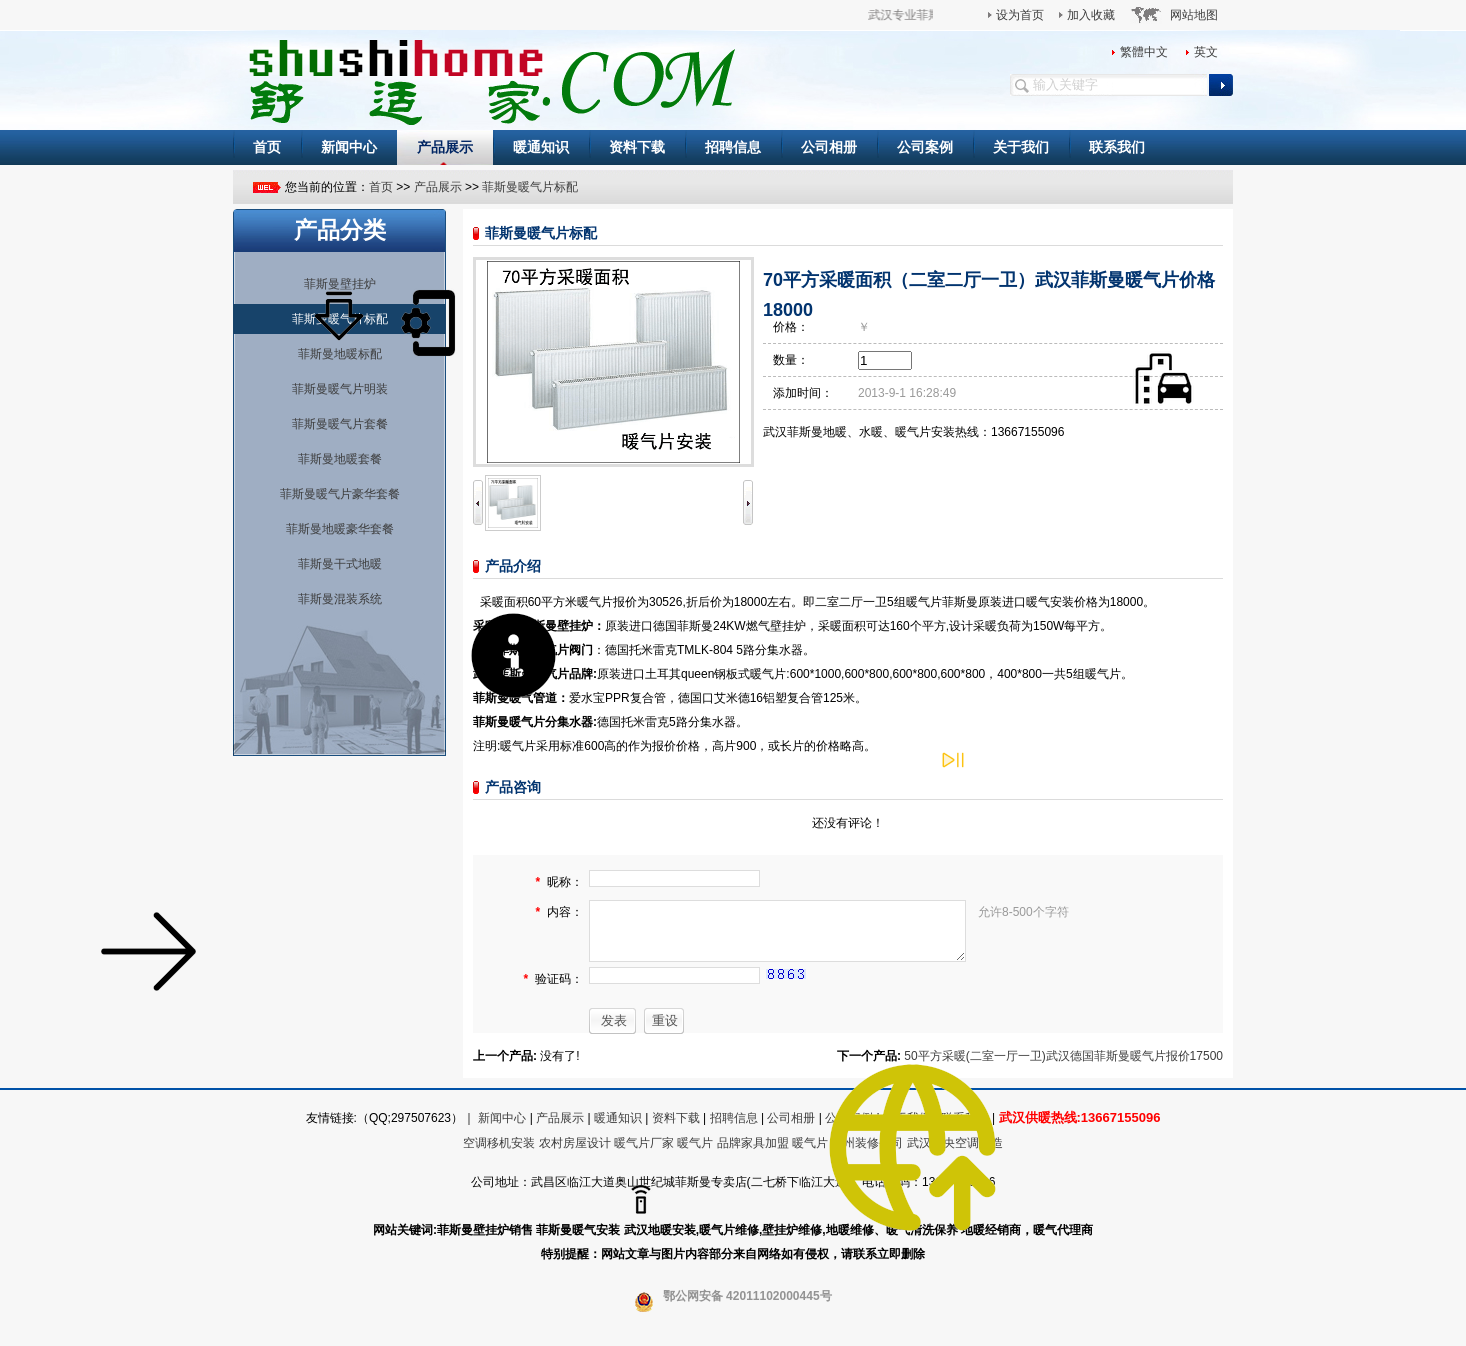 The image size is (1466, 1346). I want to click on configure device connection settings, so click(428, 323).